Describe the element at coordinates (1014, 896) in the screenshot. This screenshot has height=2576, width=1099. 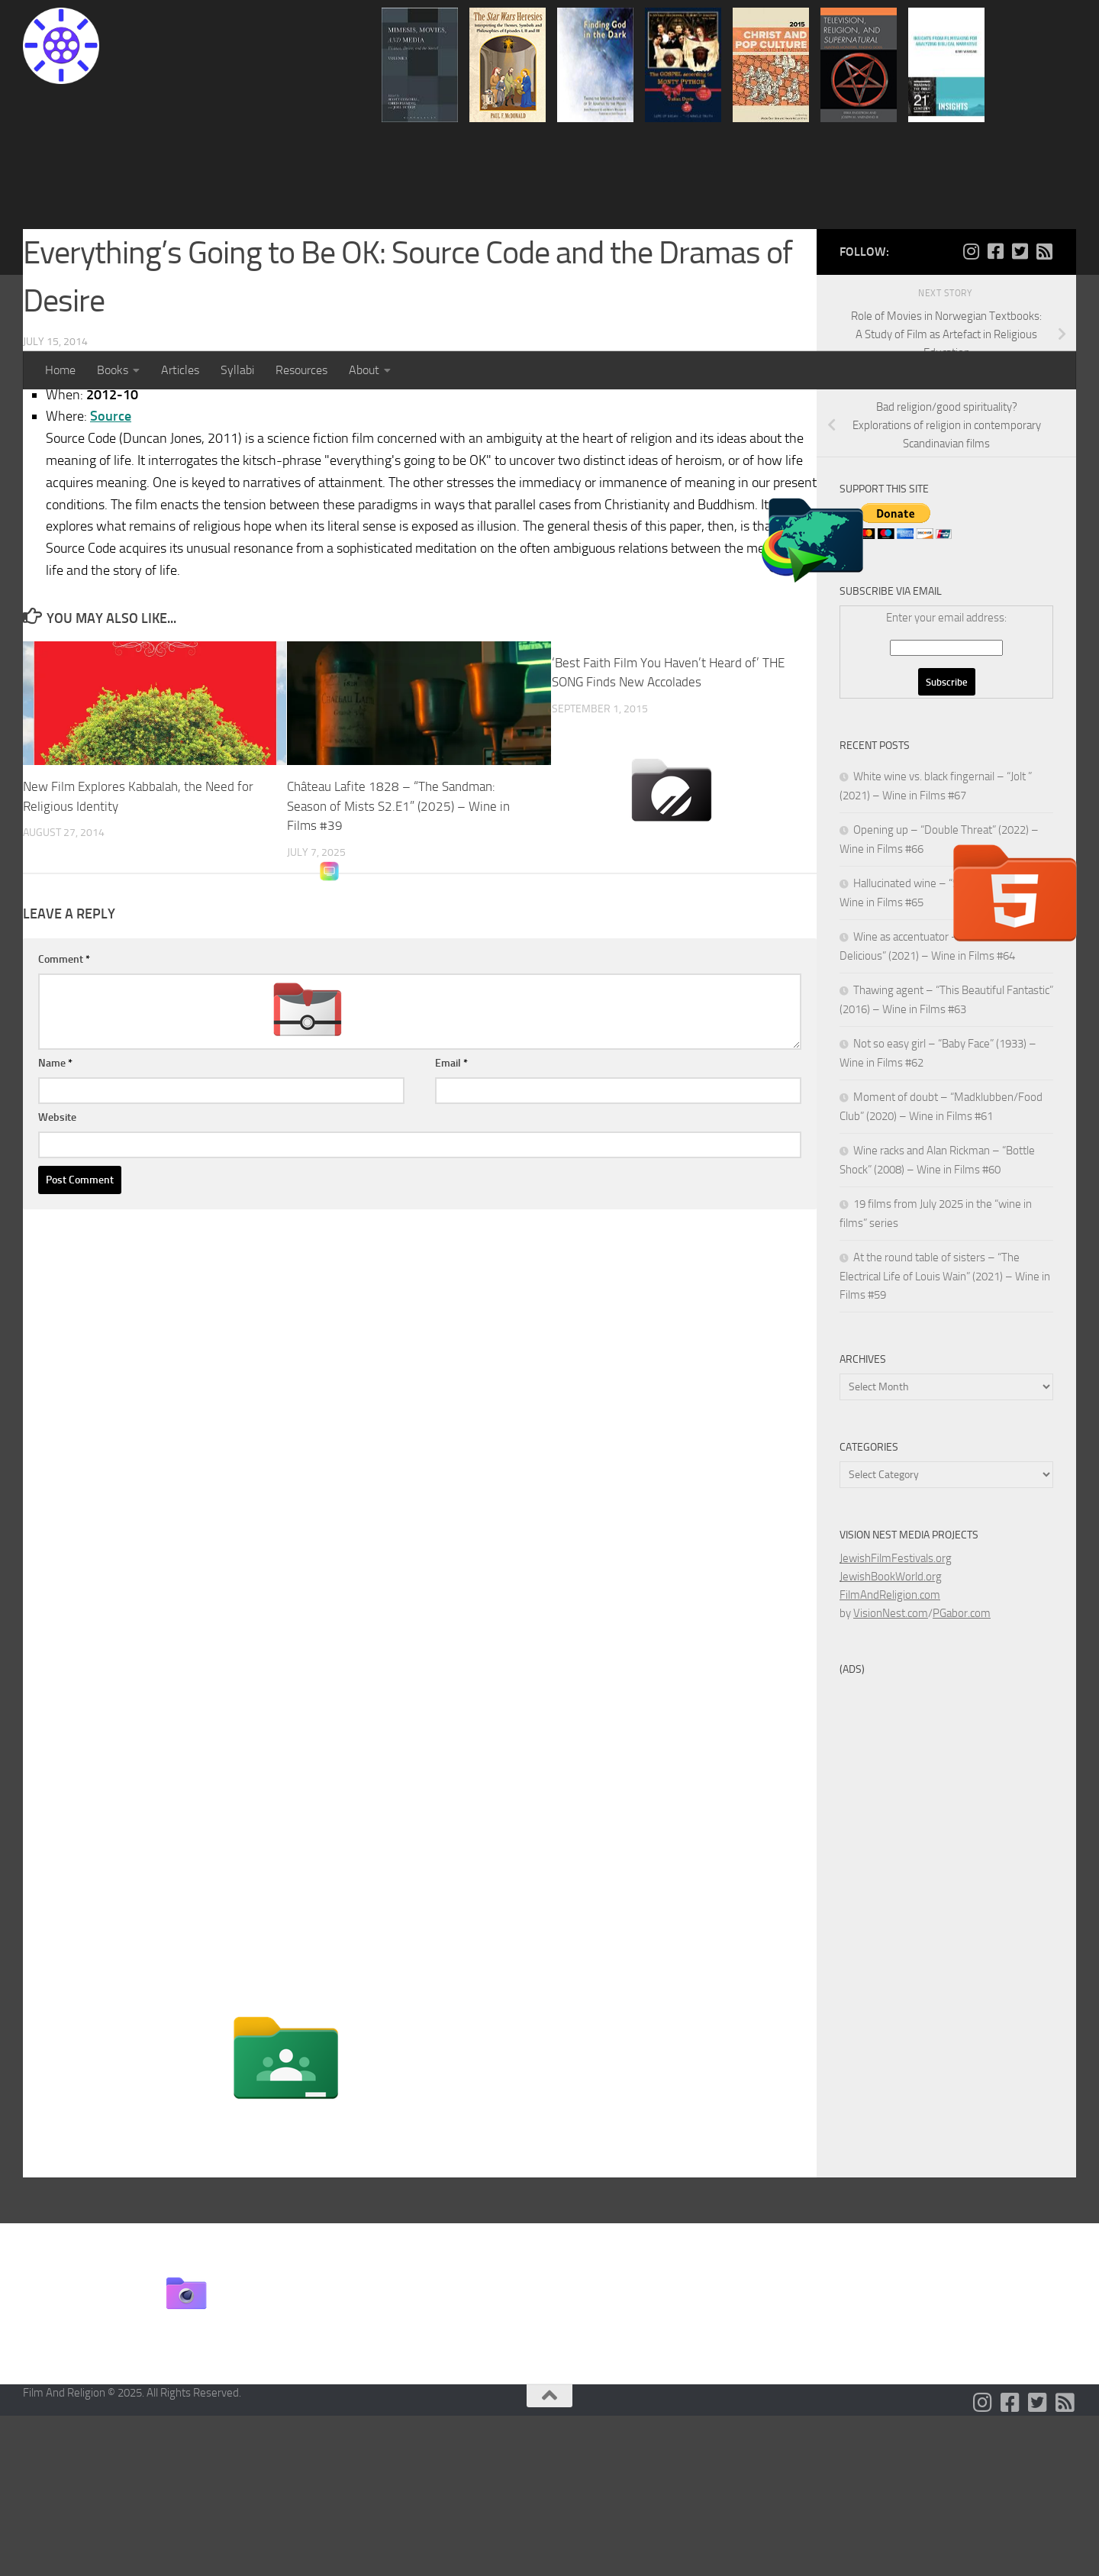
I see `open folder containing HTML files` at that location.